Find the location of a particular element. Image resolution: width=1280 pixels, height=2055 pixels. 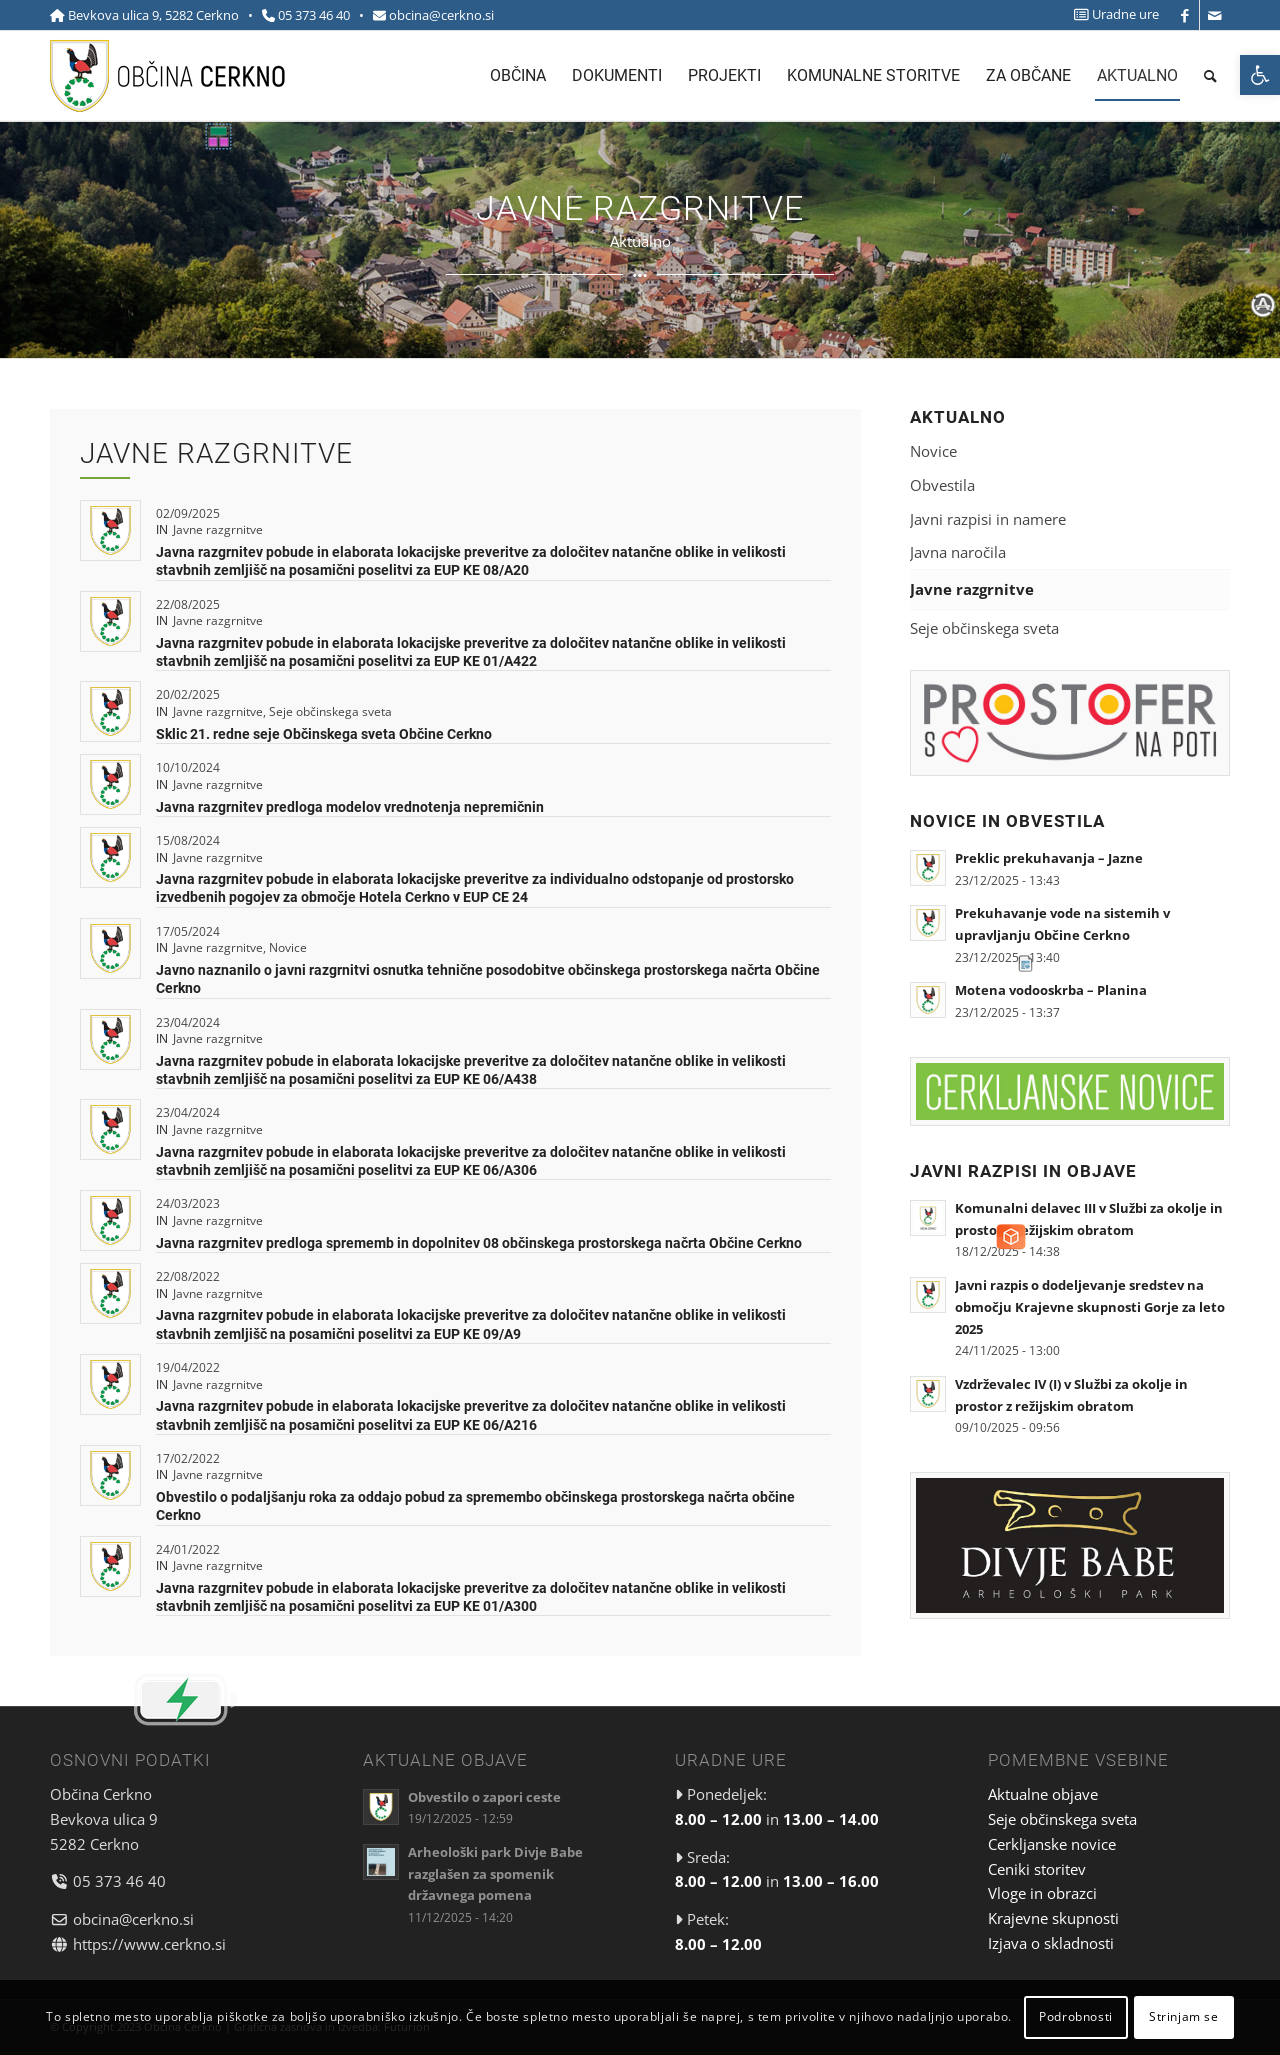

open a 3ds format 3d model file is located at coordinates (1011, 1236).